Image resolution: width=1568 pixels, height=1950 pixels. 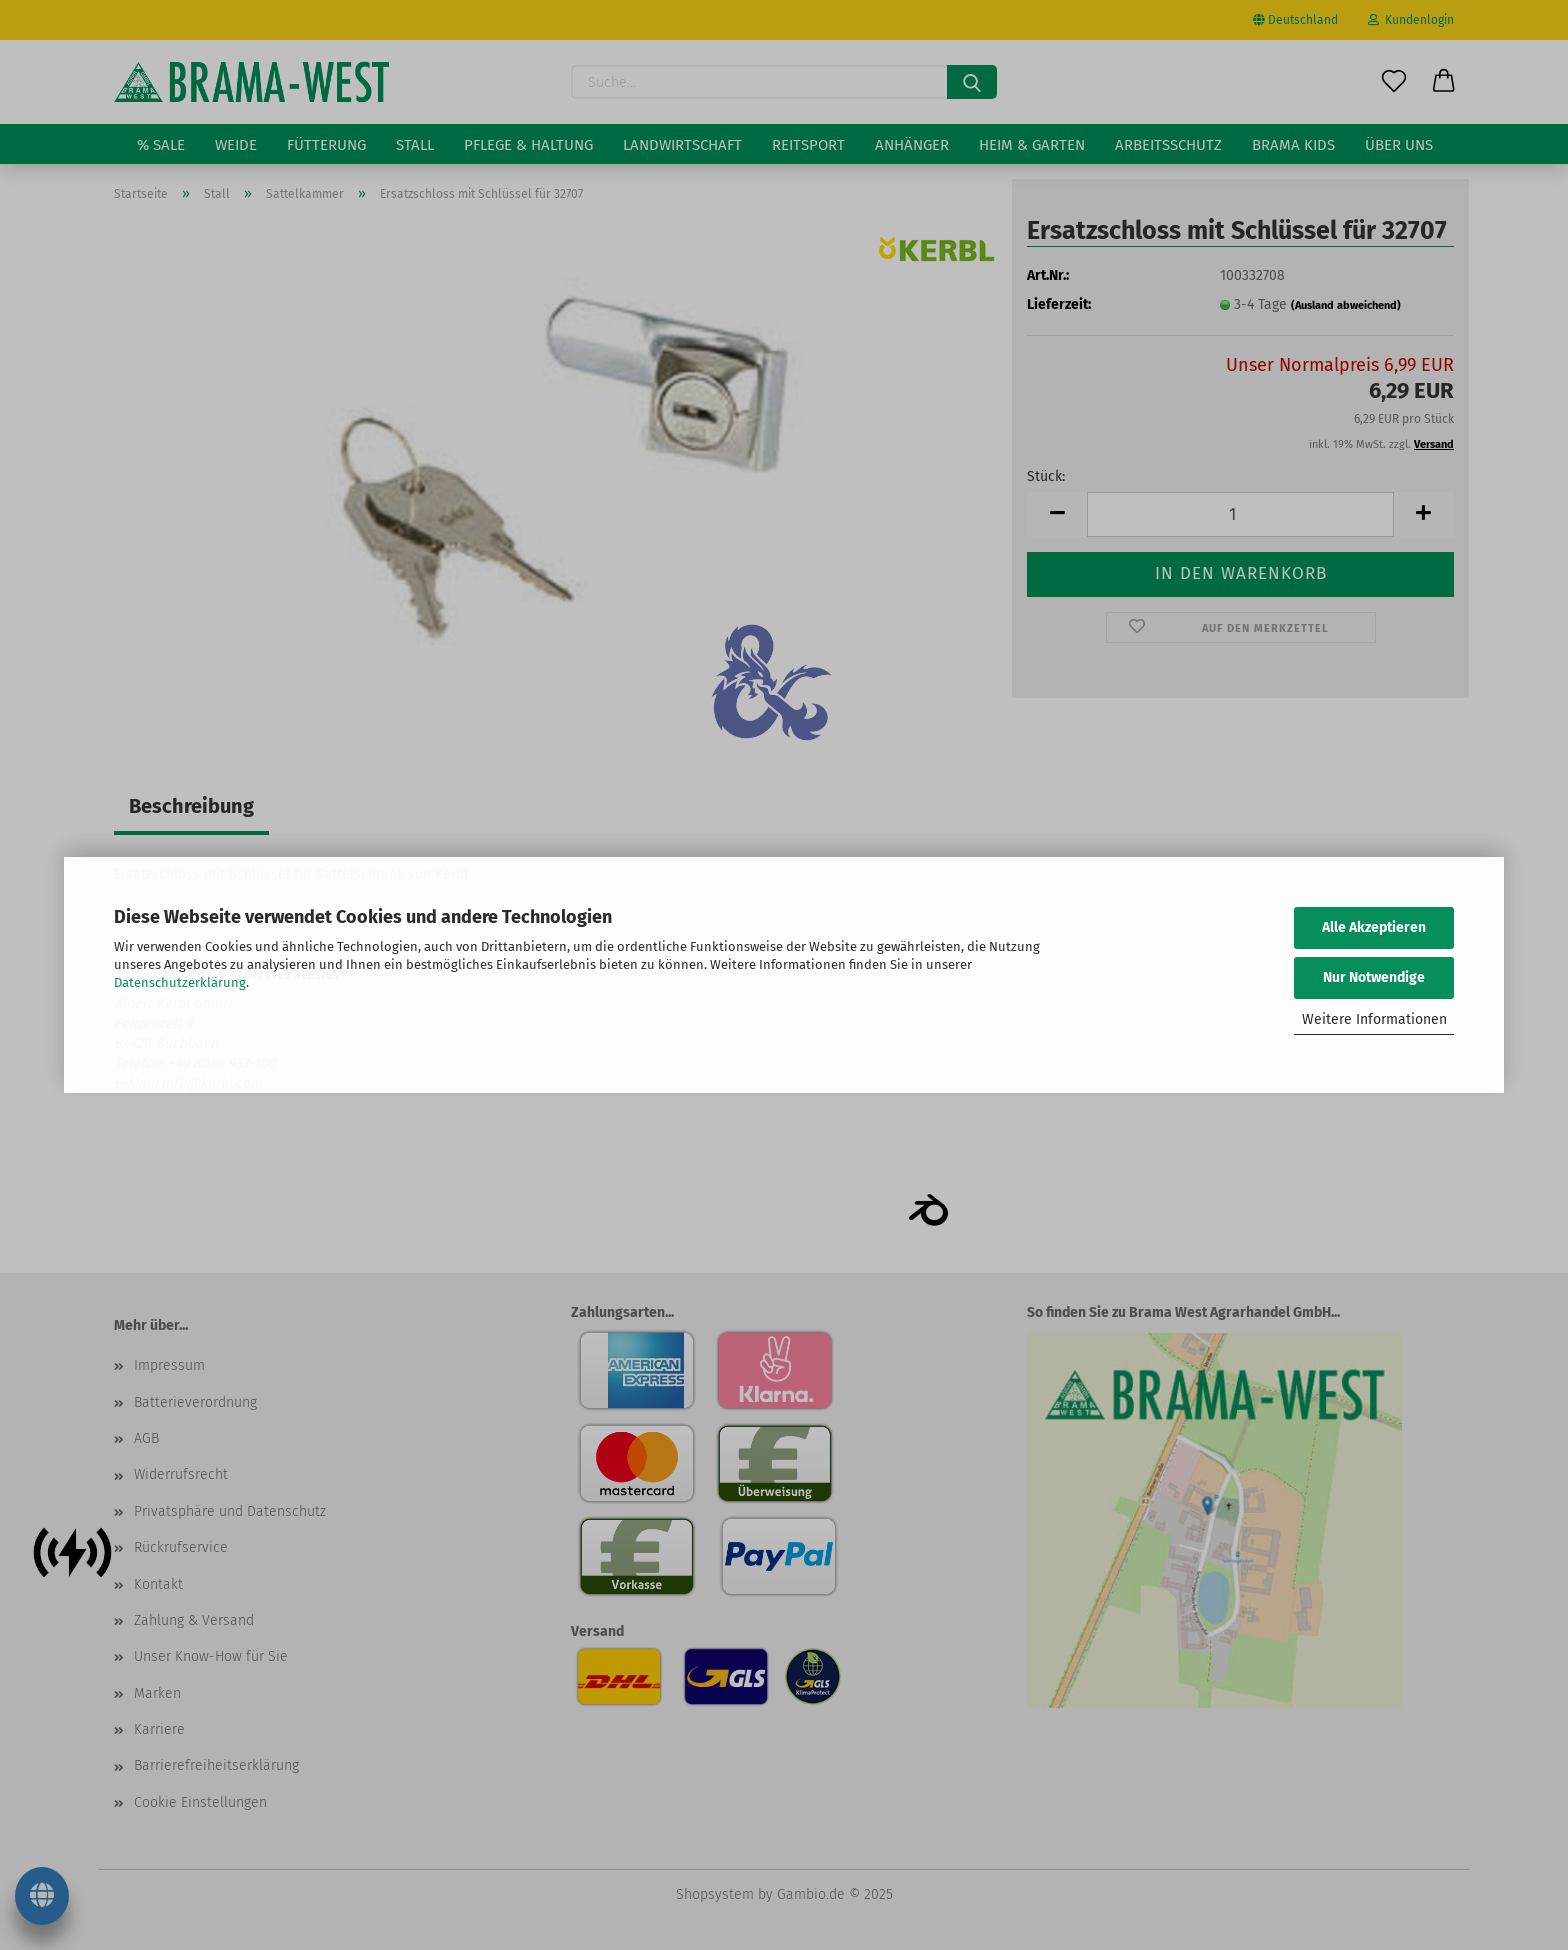 I want to click on open blender 3D modeling application, so click(x=928, y=1210).